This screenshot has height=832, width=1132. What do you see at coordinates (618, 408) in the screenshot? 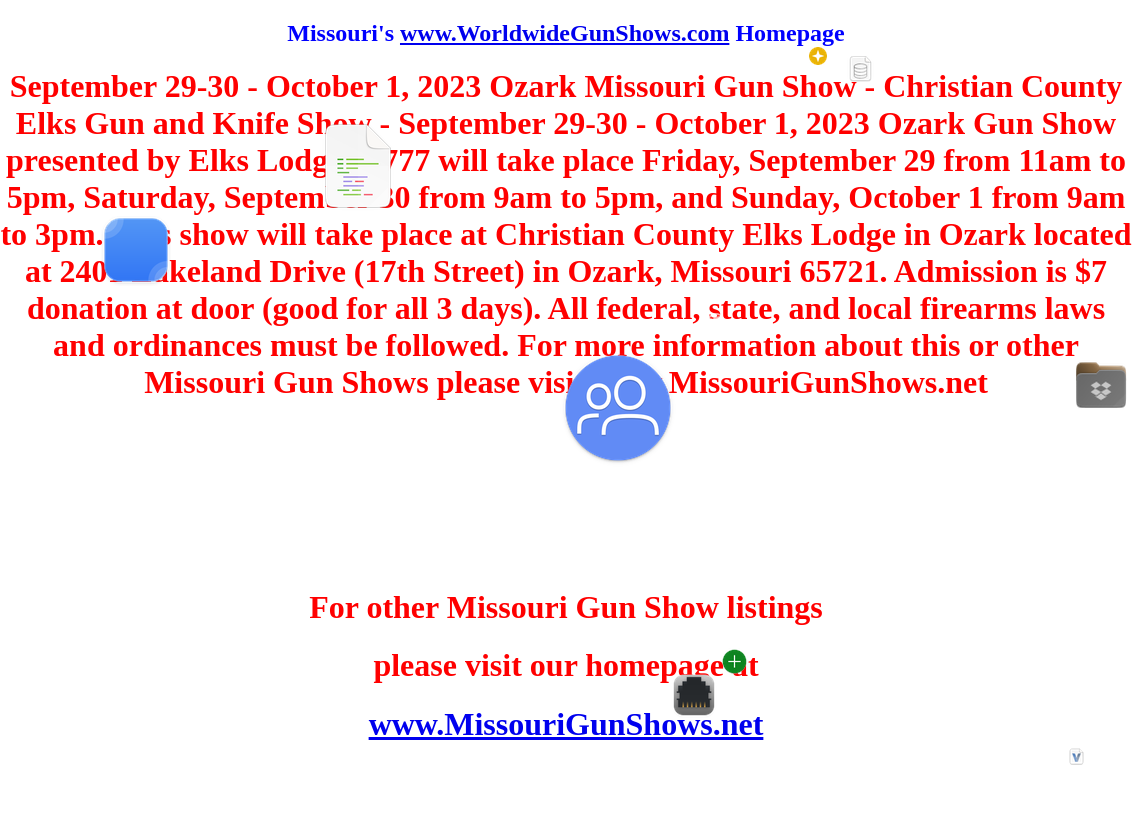
I see `access user account and personal settings` at bounding box center [618, 408].